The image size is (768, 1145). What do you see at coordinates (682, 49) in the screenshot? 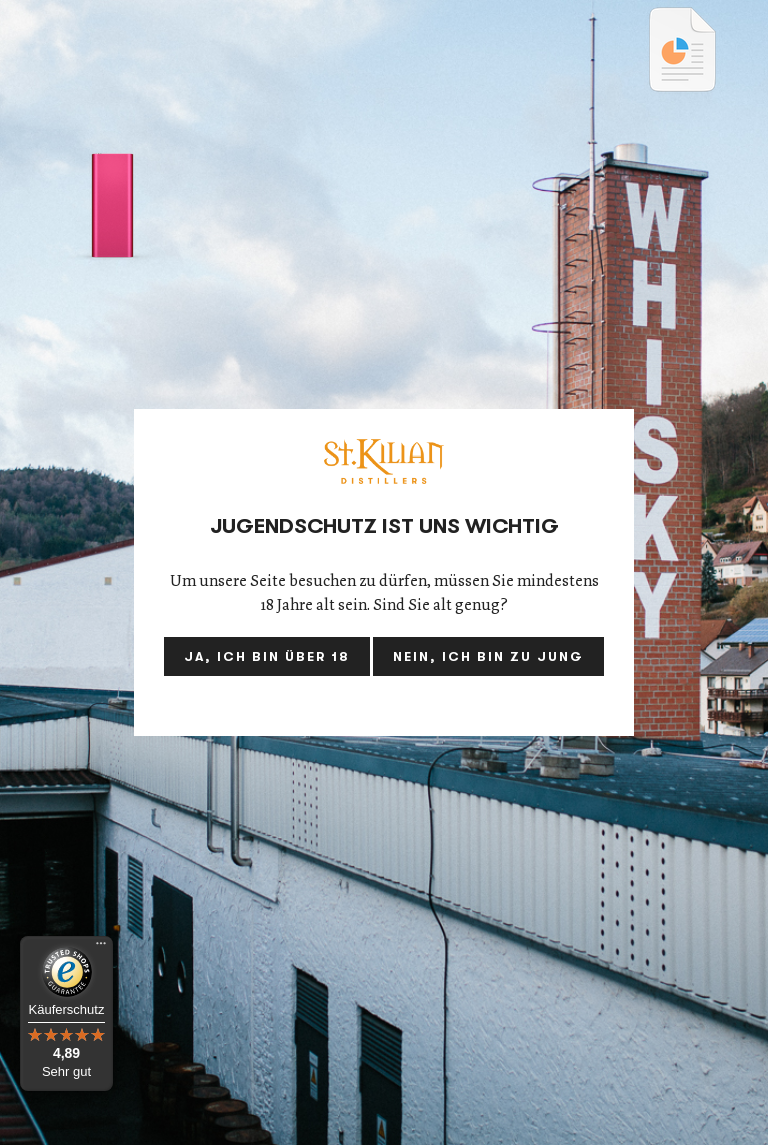
I see `open a presentation file` at bounding box center [682, 49].